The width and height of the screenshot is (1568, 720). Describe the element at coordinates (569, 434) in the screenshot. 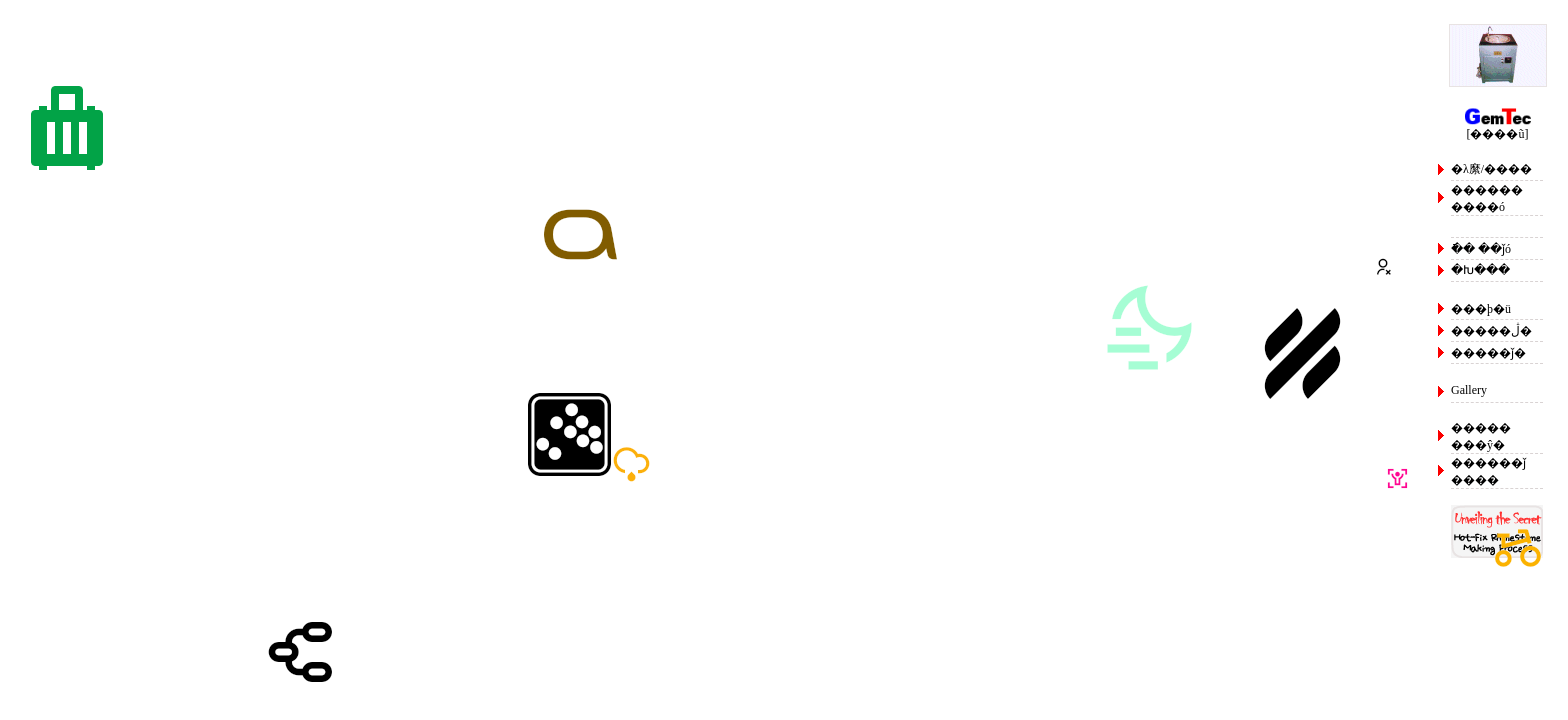

I see `open scilab application` at that location.